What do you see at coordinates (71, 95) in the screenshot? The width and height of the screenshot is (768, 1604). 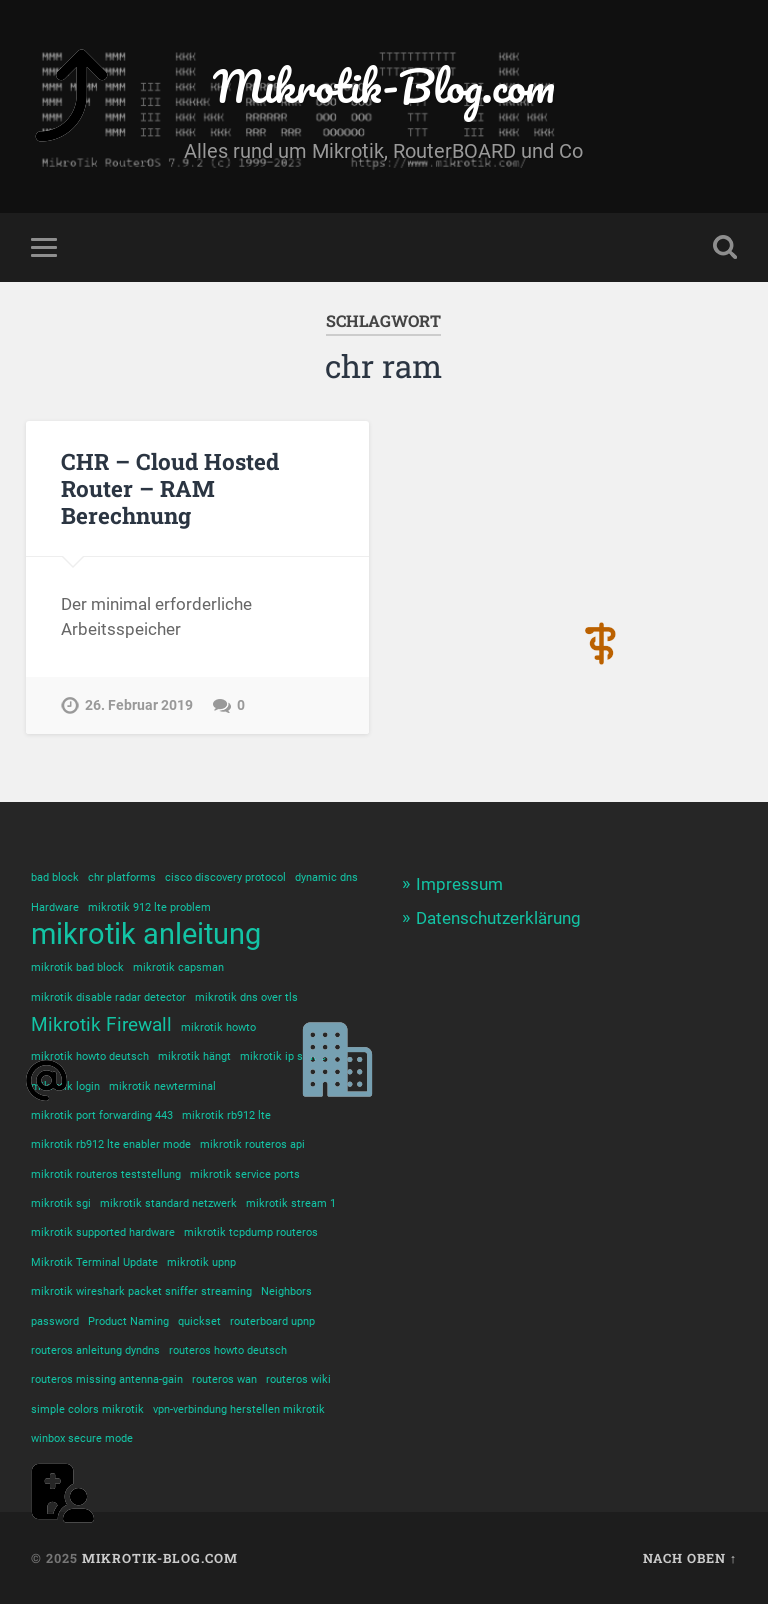 I see `redirect or reroute upward` at bounding box center [71, 95].